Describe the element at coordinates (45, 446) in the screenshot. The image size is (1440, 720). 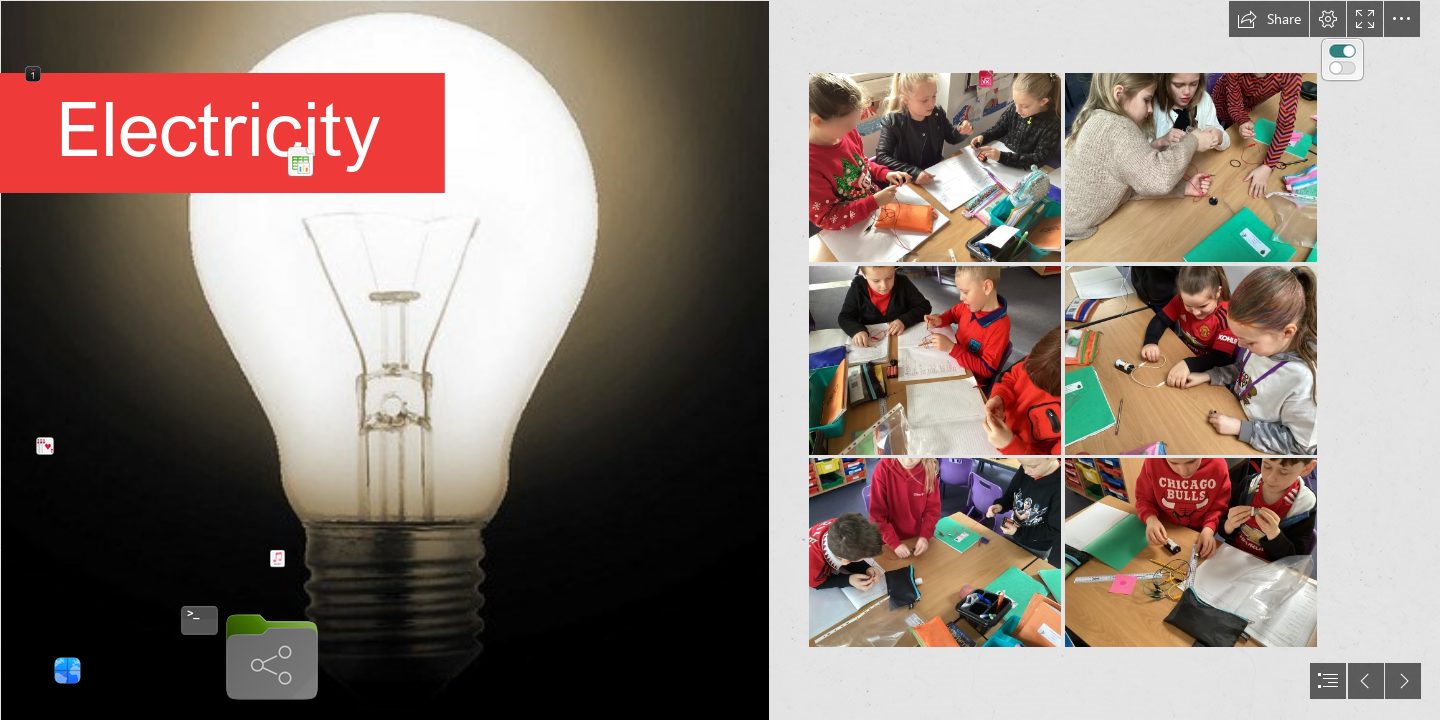
I see `launch solitaire card game` at that location.